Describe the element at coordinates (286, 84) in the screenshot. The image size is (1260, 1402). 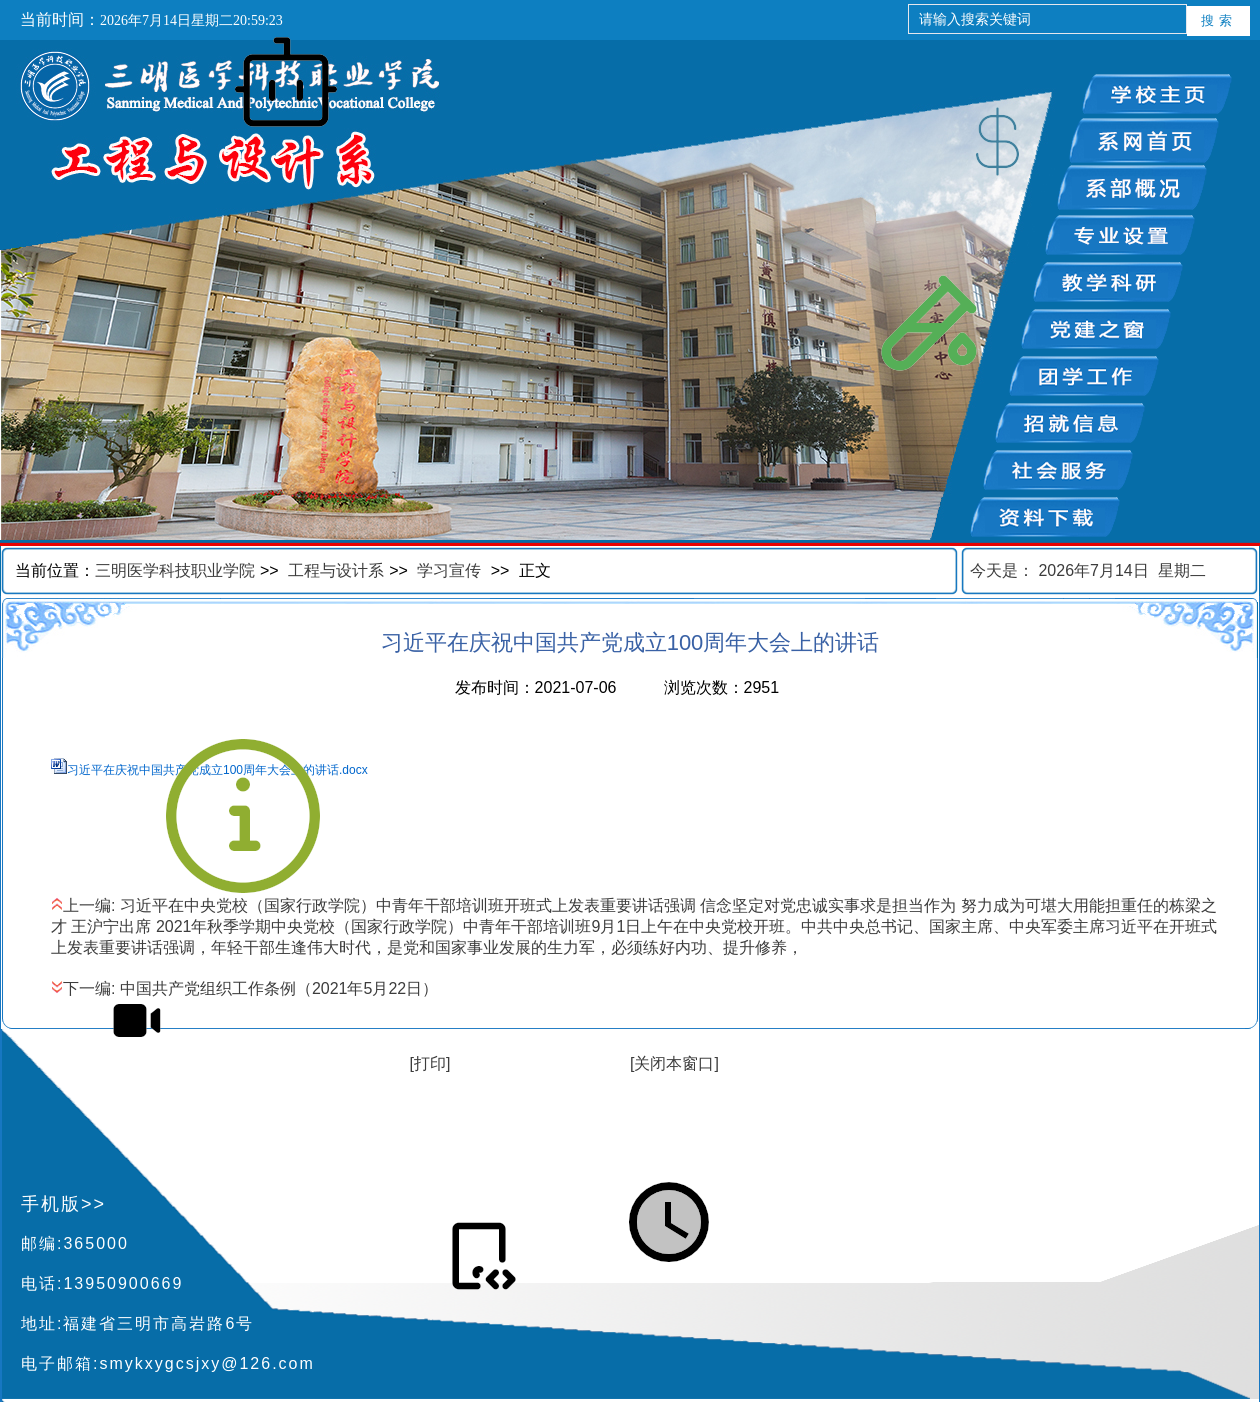
I see `view dependabot alerts and automated dependency updates` at that location.